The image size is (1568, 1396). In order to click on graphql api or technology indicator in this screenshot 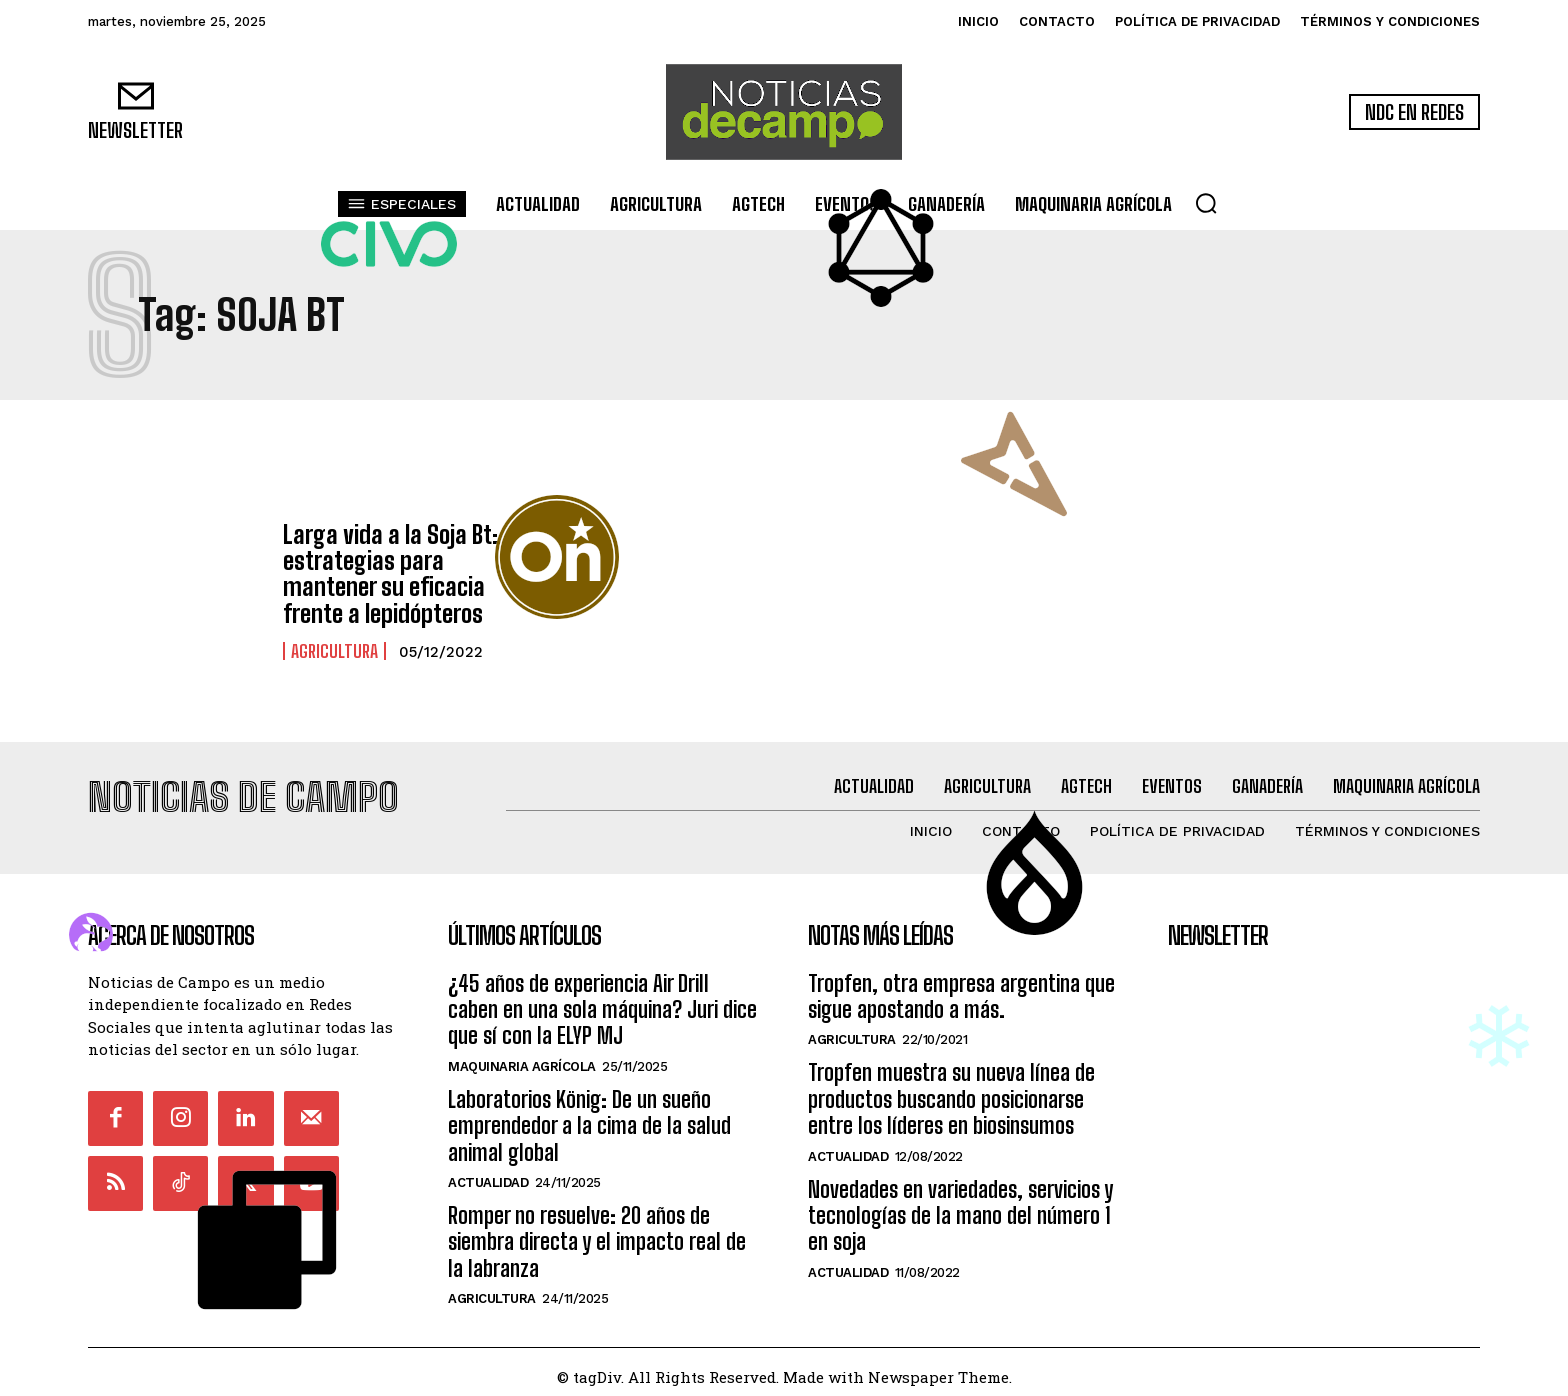, I will do `click(881, 248)`.